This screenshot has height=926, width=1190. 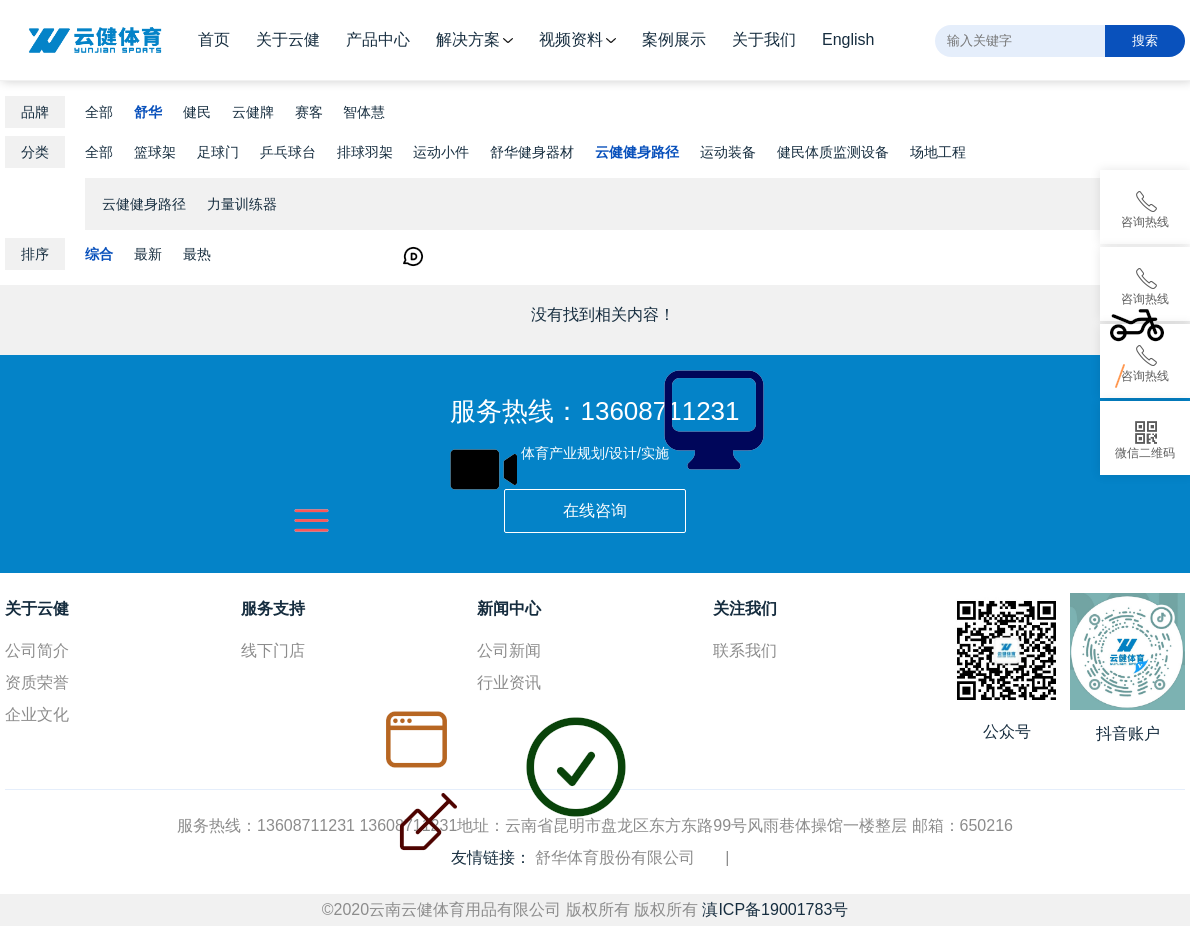 I want to click on open a new browser window, so click(x=416, y=739).